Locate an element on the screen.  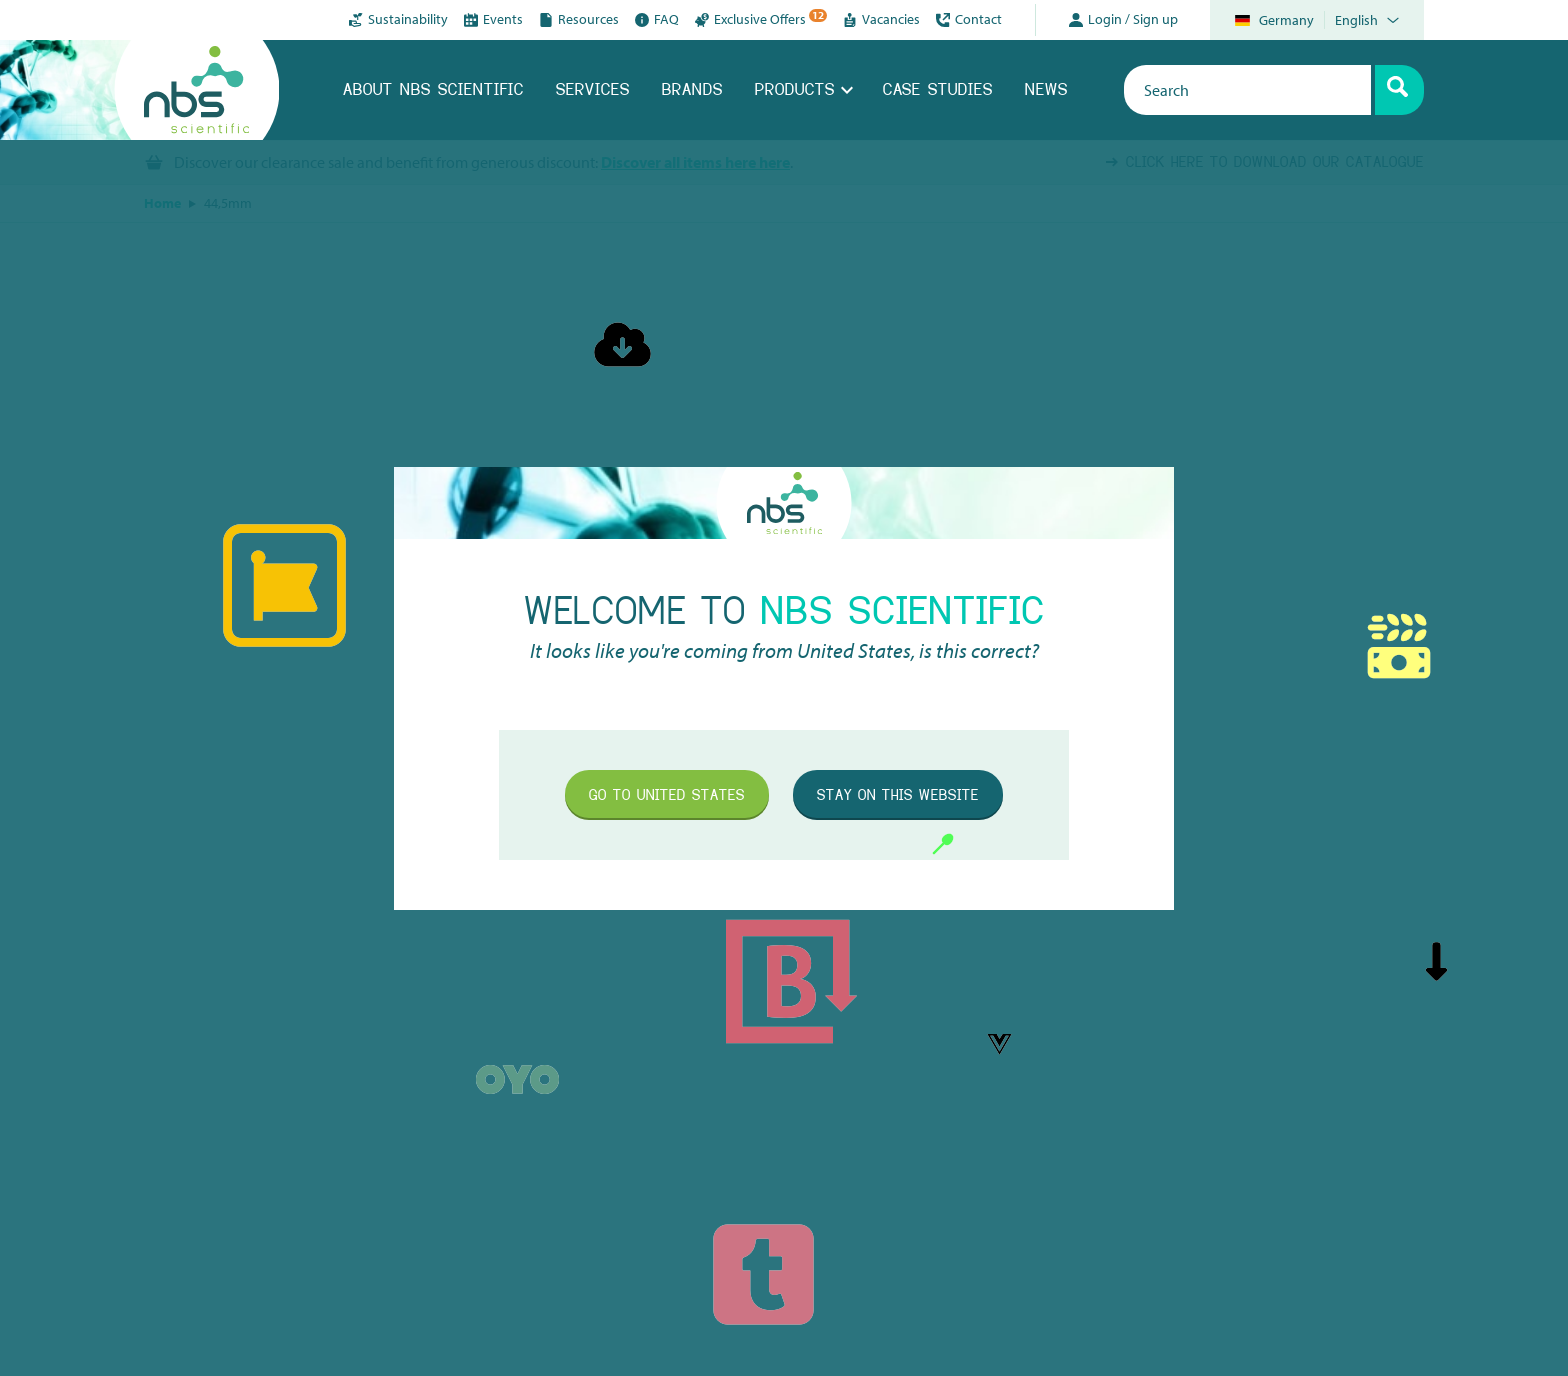
font awesome brand logo is located at coordinates (284, 585).